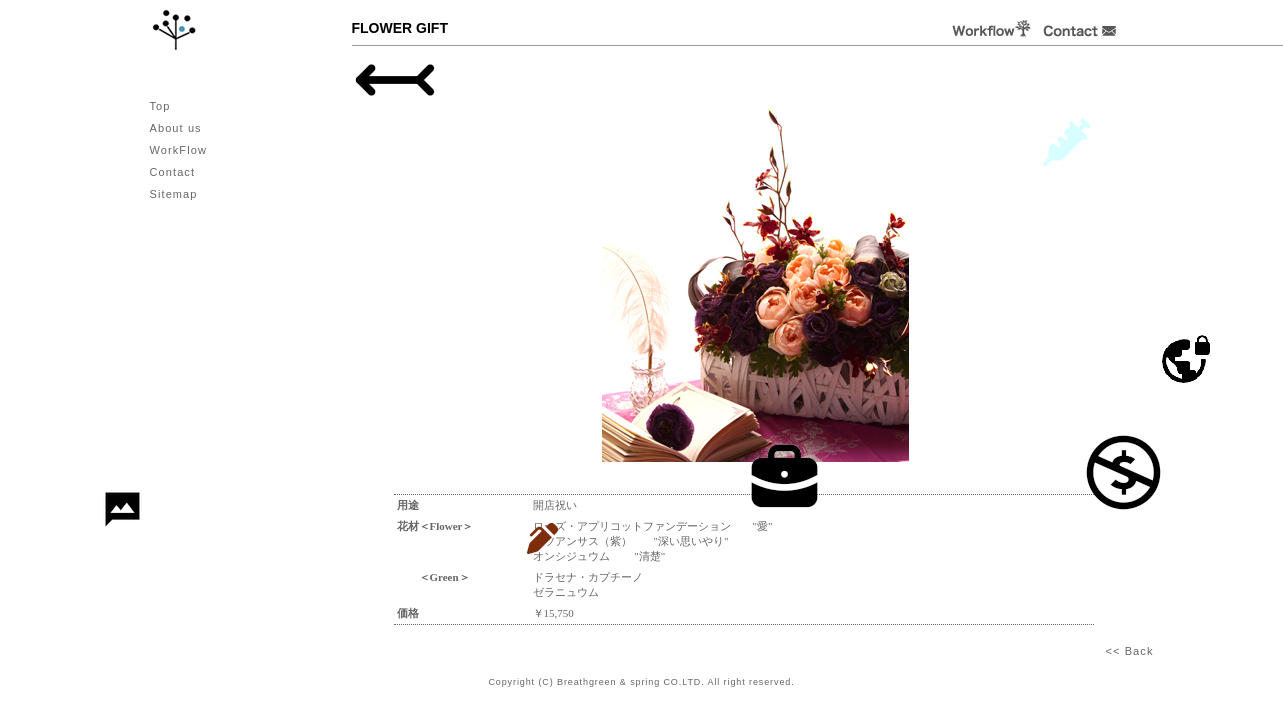  Describe the element at coordinates (1065, 143) in the screenshot. I see `access medical or health-related features` at that location.